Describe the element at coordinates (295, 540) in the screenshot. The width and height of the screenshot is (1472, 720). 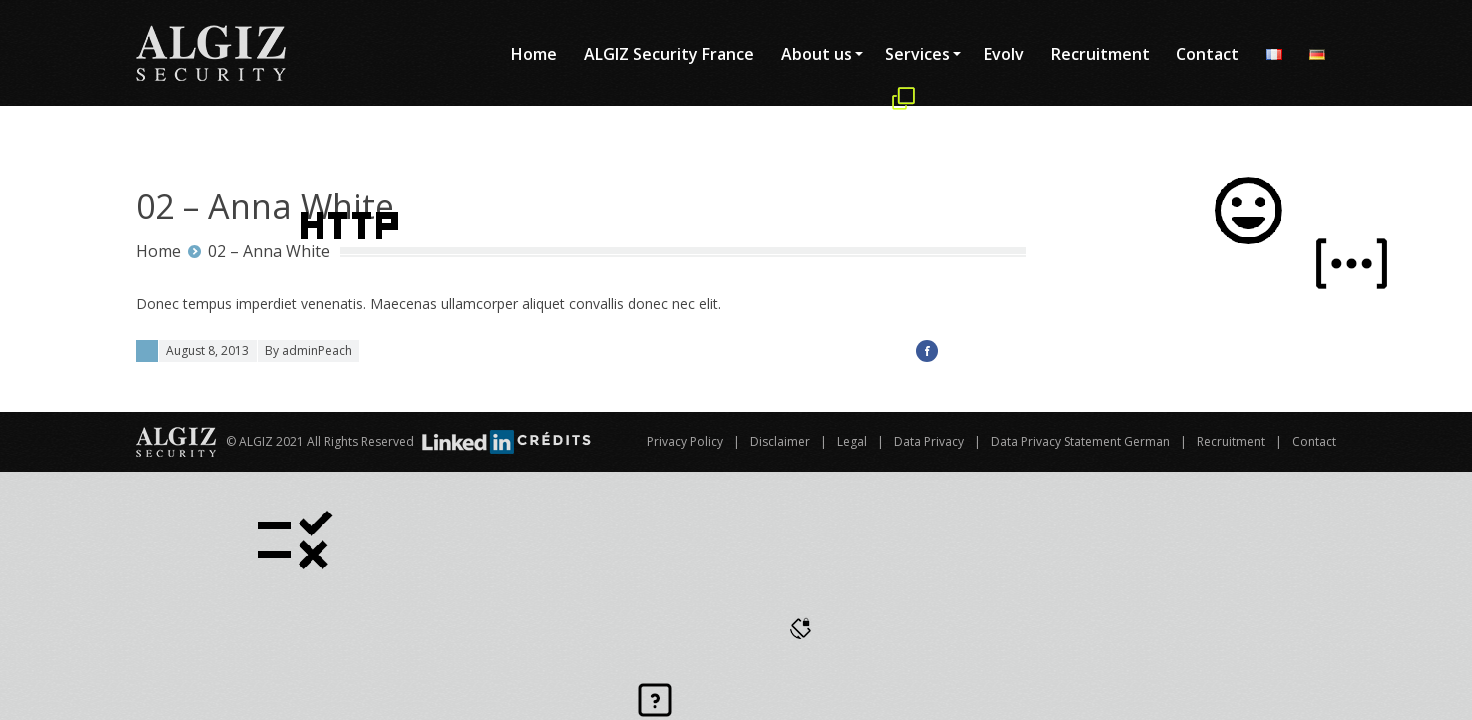
I see `view validation rules or criteria` at that location.